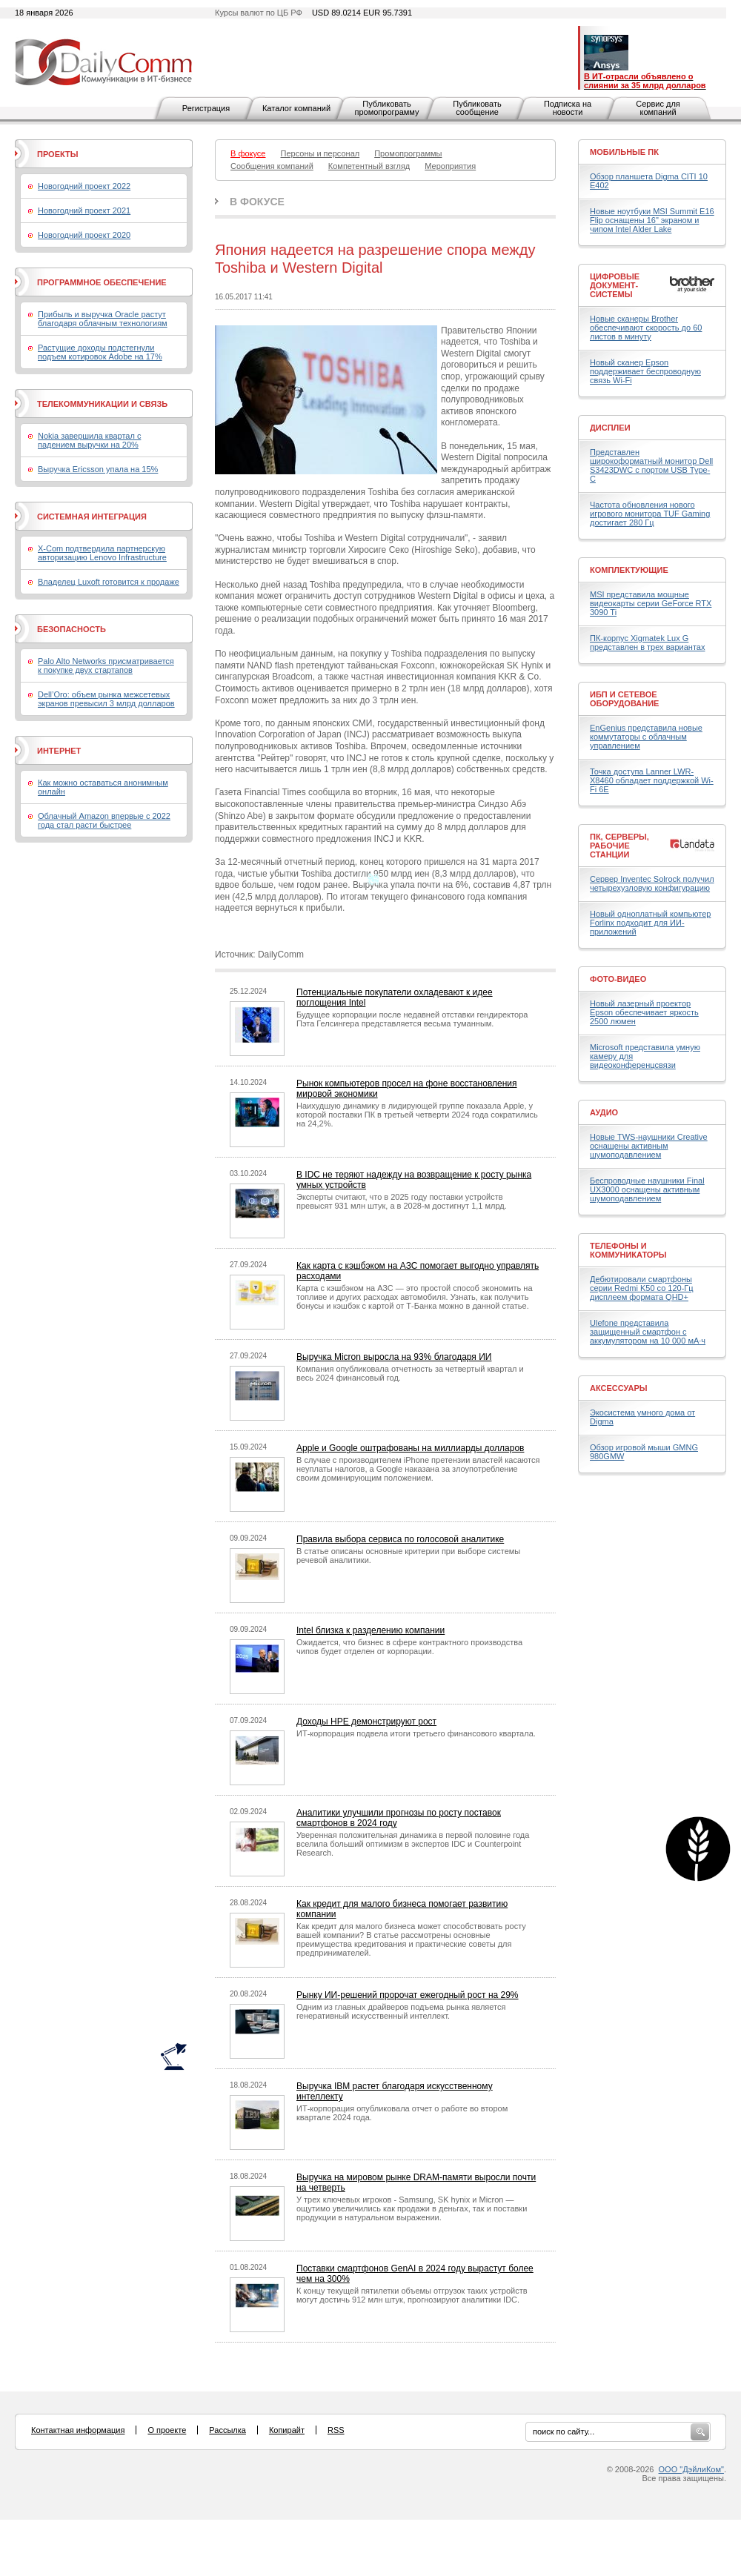 Image resolution: width=741 pixels, height=2576 pixels. I want to click on indicates foam or bubbles effect in game, so click(373, 879).